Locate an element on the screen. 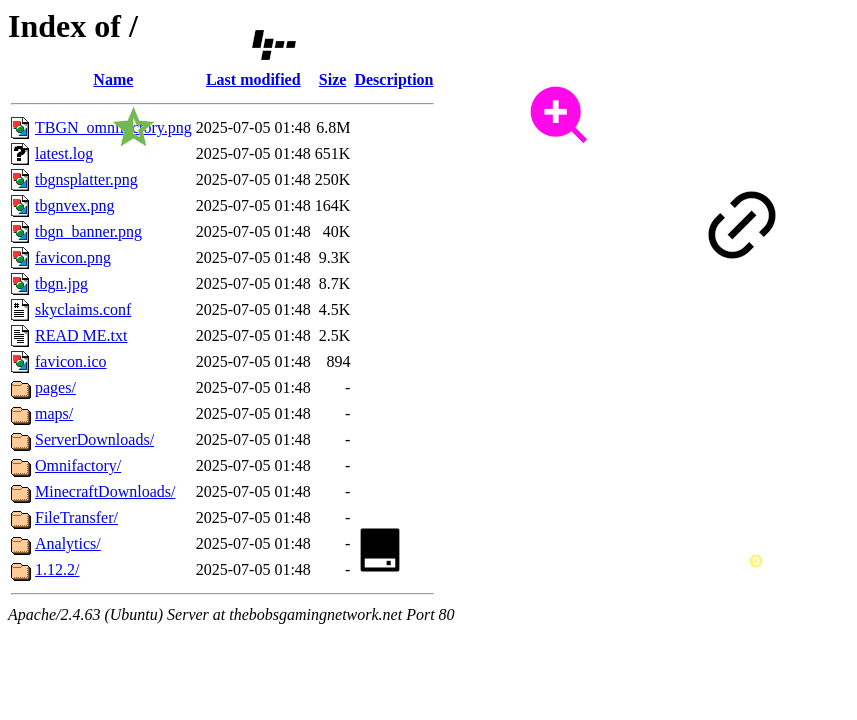  access storage or hard drive settings is located at coordinates (380, 550).